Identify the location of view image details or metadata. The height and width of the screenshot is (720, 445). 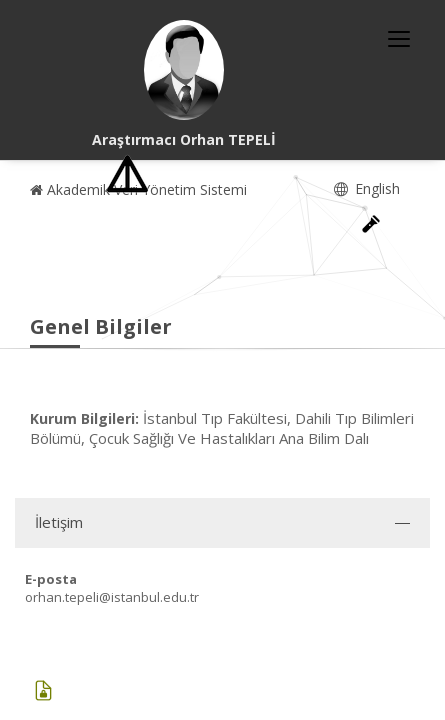
(127, 172).